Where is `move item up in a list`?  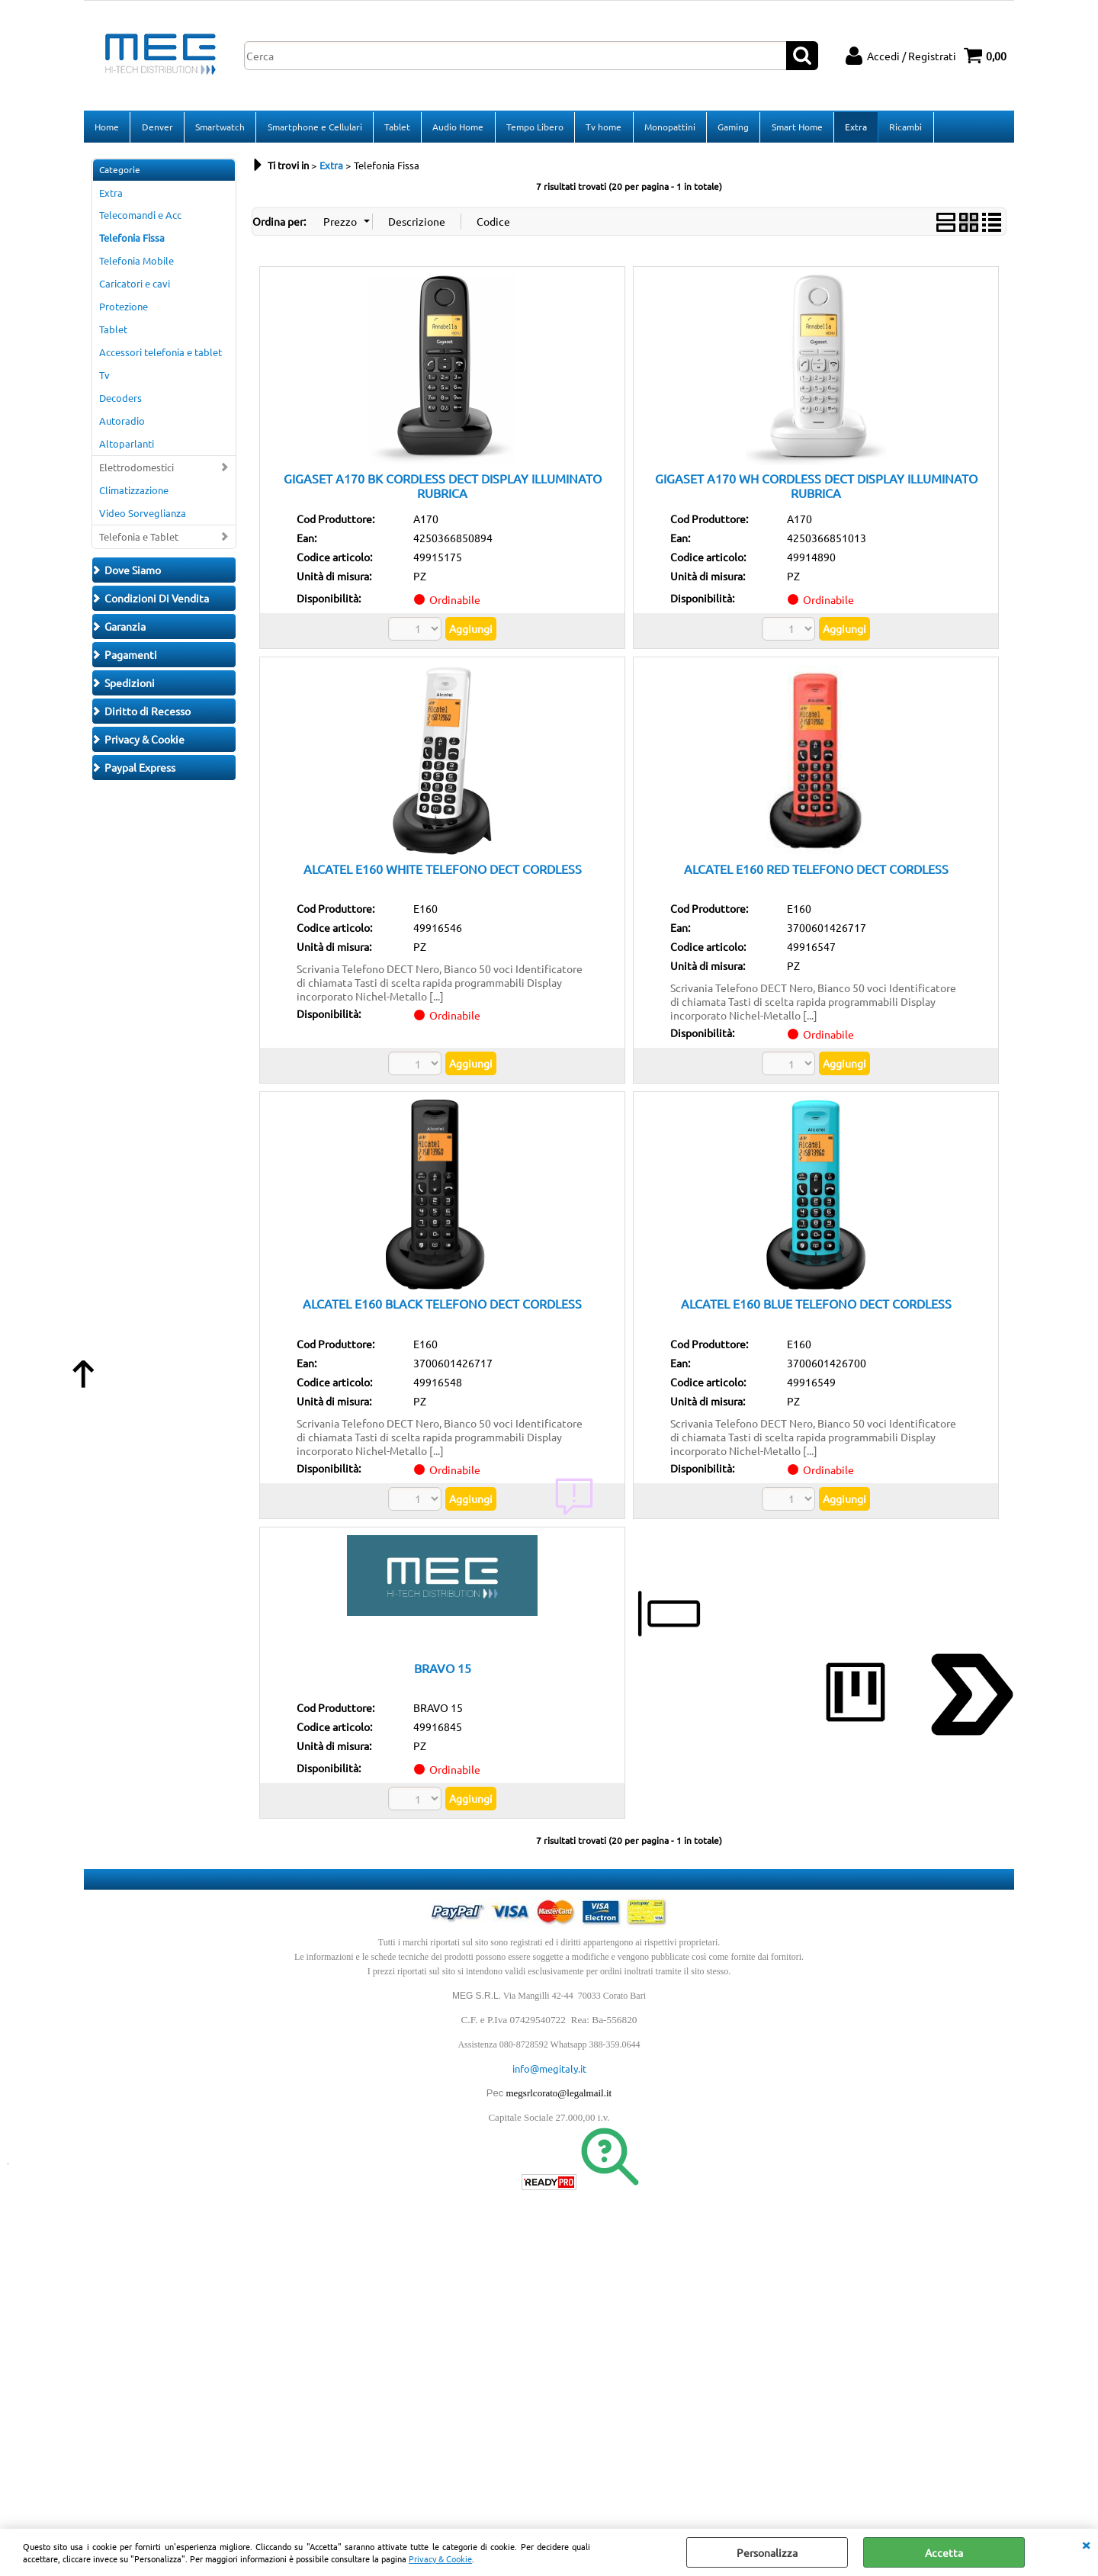
move item up in a list is located at coordinates (84, 1376).